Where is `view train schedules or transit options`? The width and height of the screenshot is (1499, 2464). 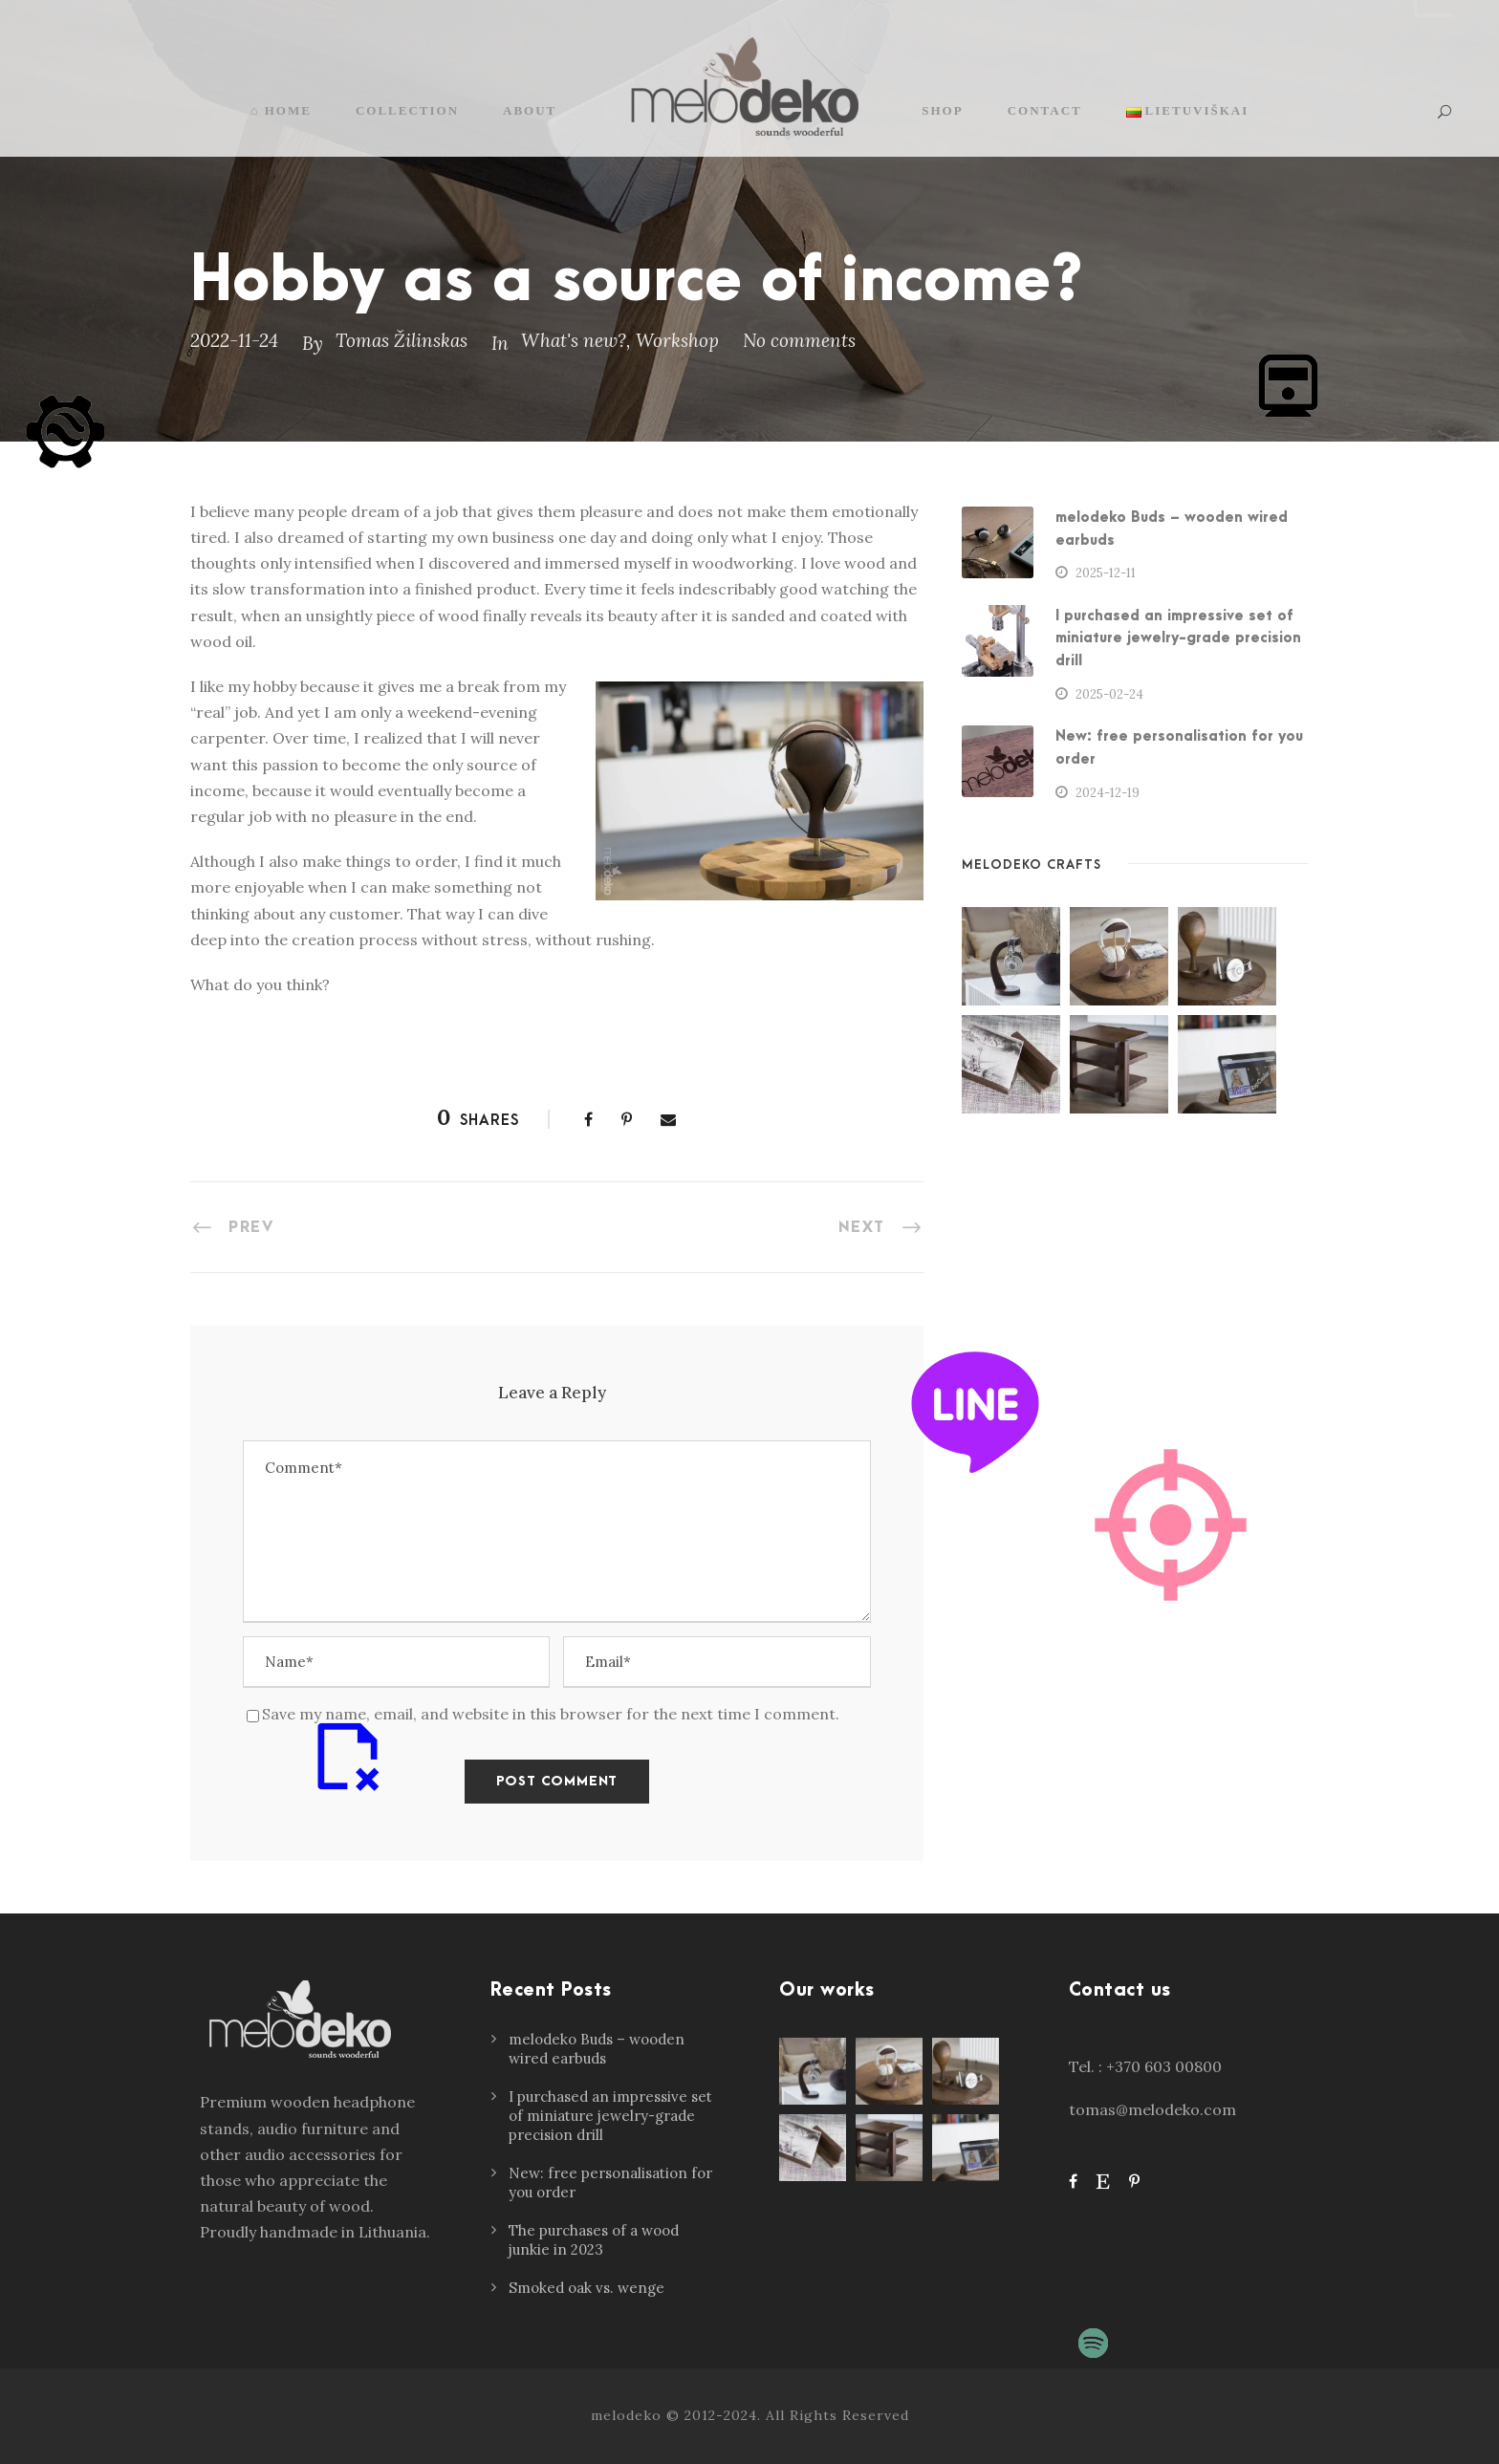
view train schedules or transit options is located at coordinates (1288, 383).